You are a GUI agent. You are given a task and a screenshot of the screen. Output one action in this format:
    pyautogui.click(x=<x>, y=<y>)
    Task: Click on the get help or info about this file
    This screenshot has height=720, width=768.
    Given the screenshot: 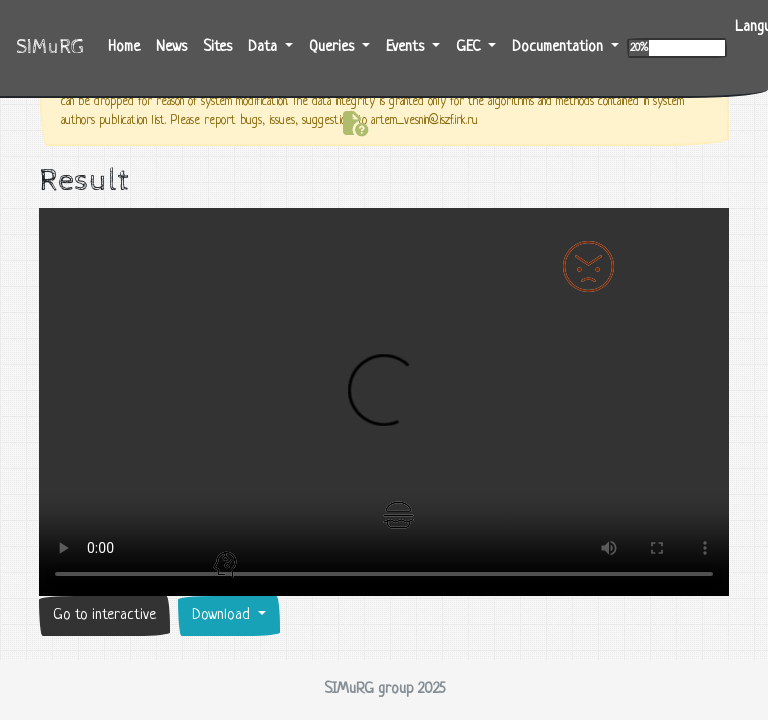 What is the action you would take?
    pyautogui.click(x=355, y=123)
    